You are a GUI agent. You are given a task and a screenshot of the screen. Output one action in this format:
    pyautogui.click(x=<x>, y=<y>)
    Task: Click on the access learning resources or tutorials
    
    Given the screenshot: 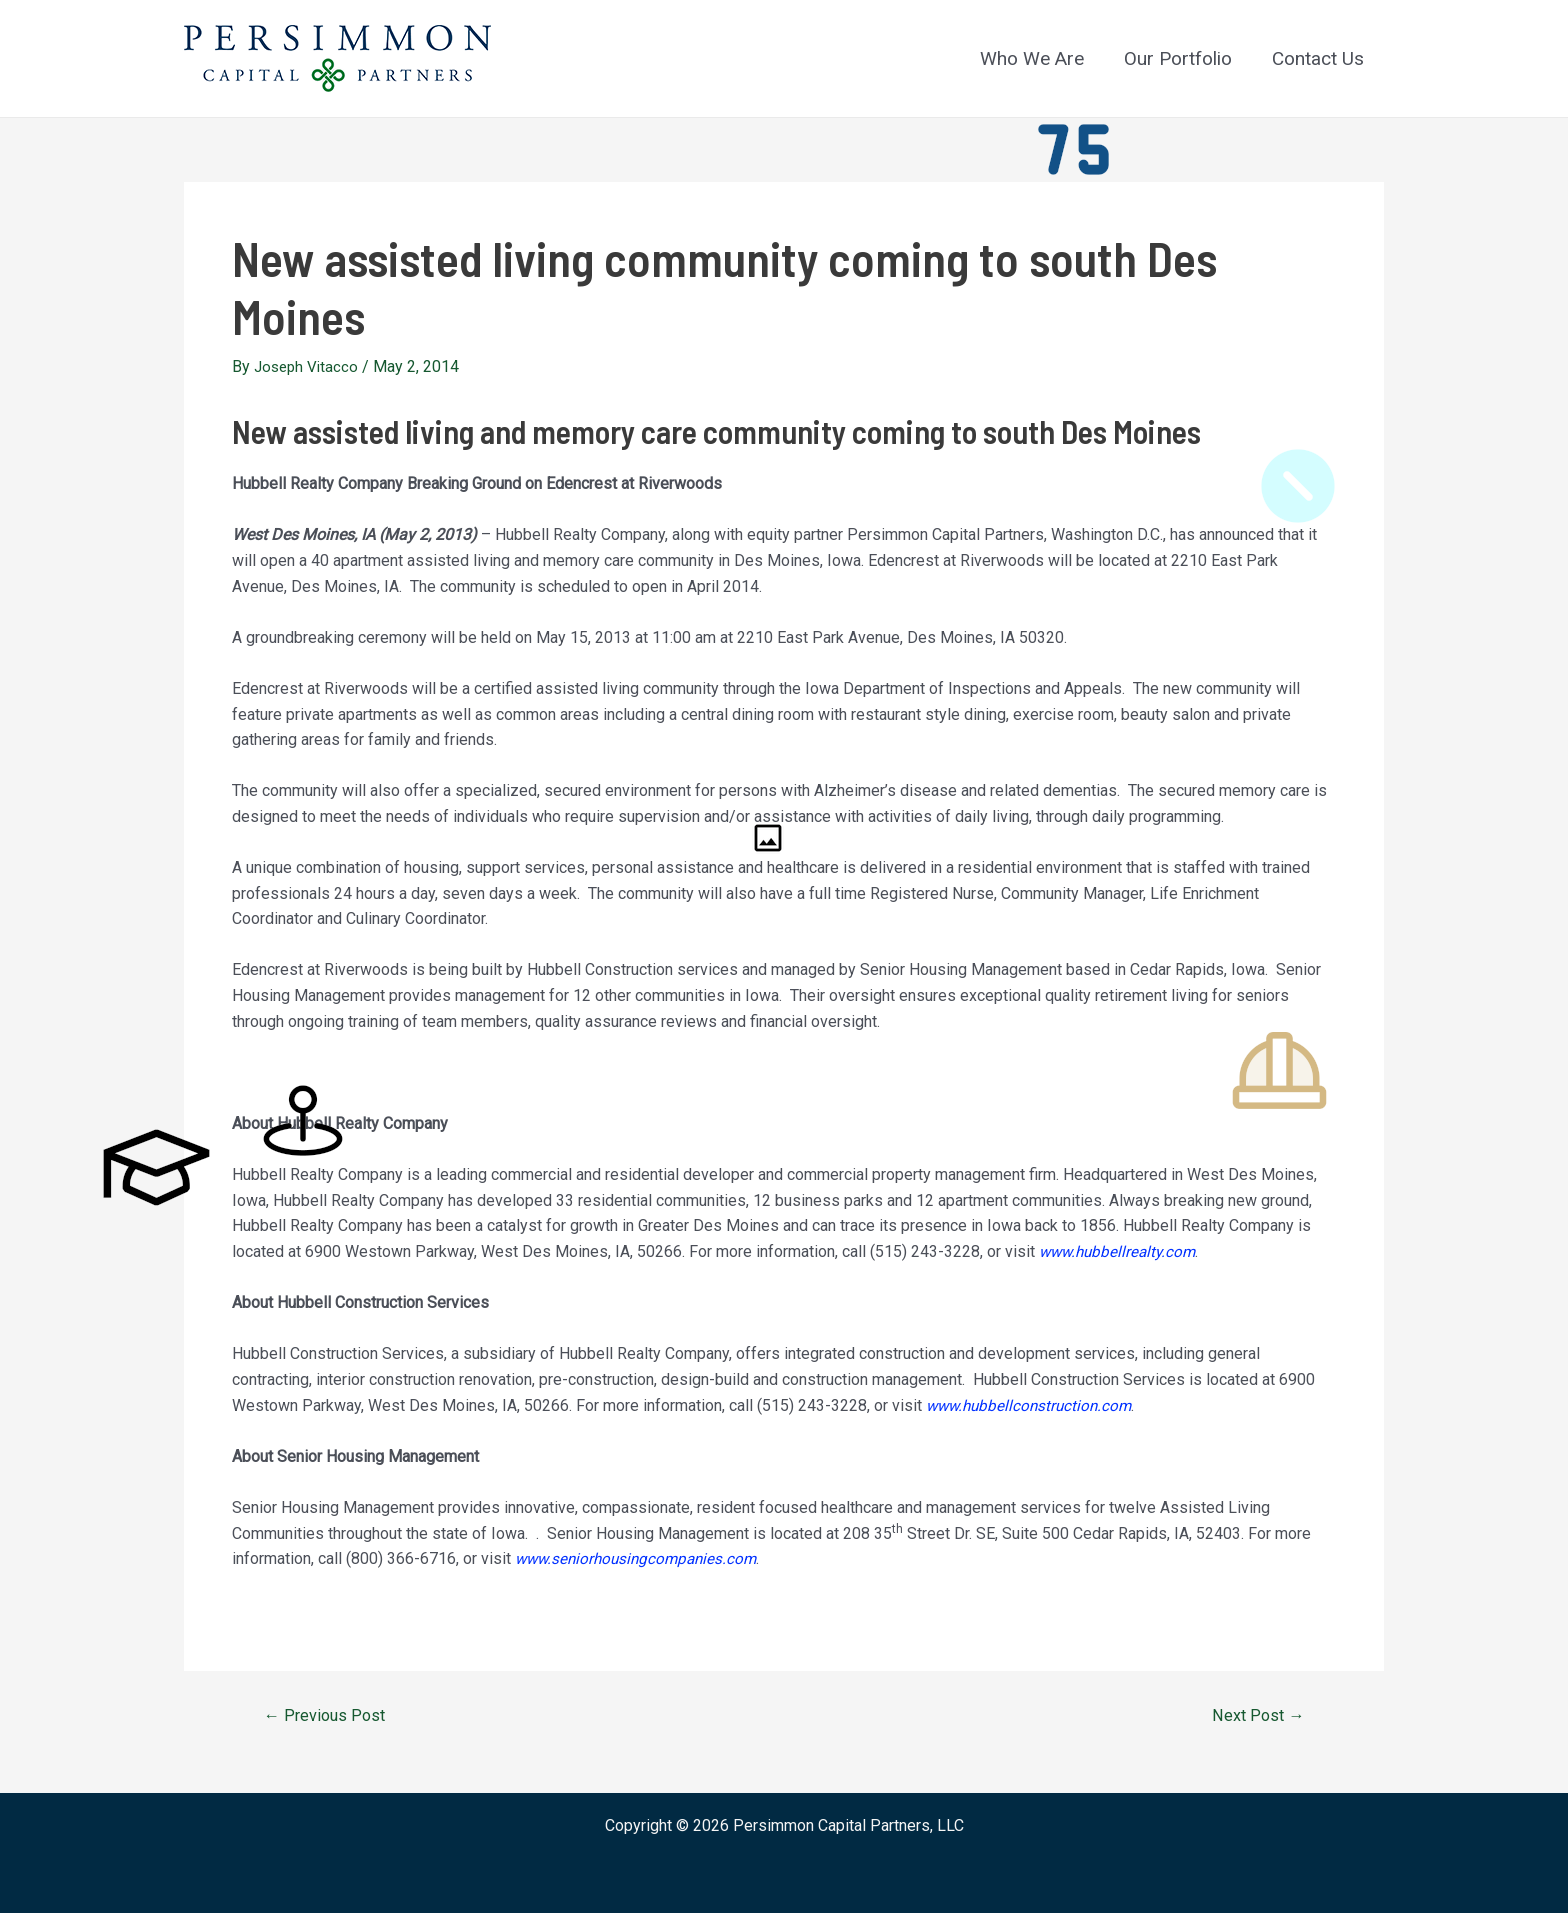 What is the action you would take?
    pyautogui.click(x=156, y=1167)
    